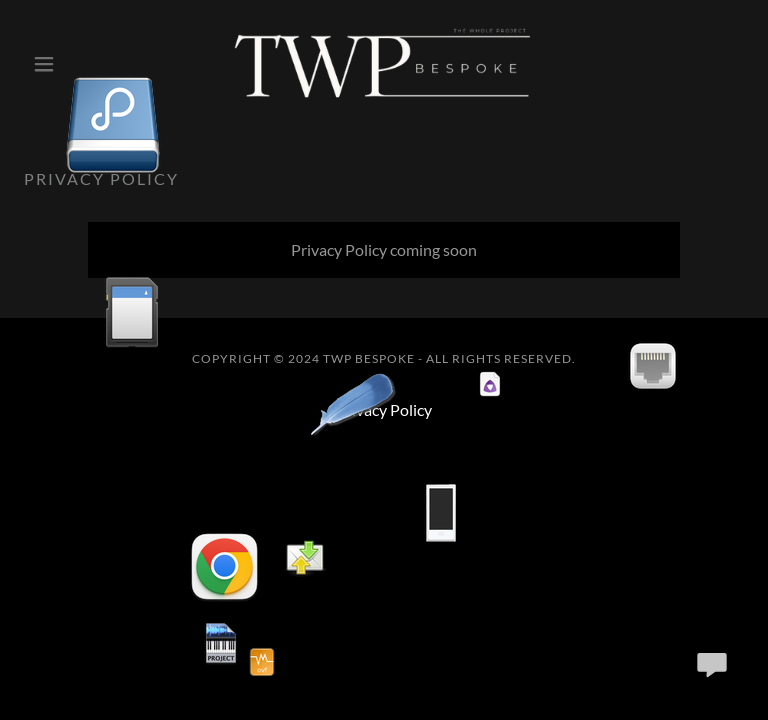  Describe the element at coordinates (653, 366) in the screenshot. I see `configure audio video bridging network settings` at that location.